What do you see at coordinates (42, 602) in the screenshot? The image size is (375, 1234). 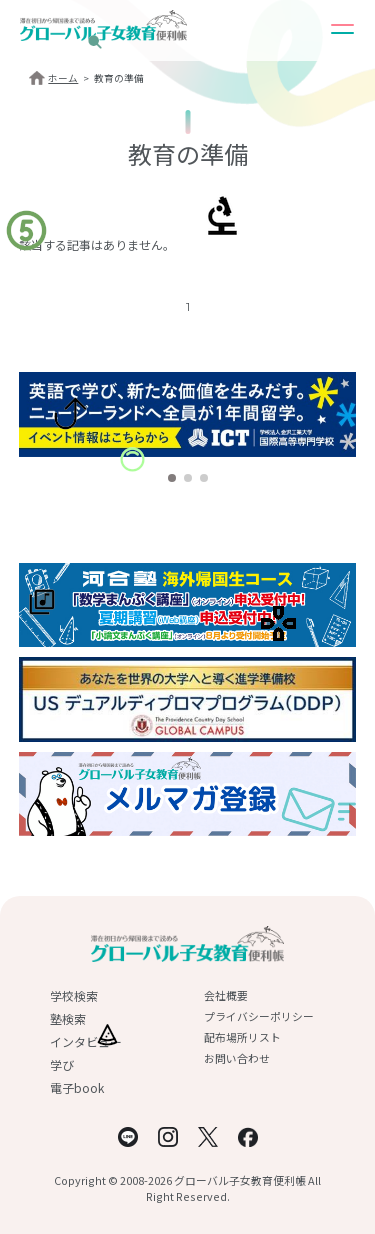 I see `access your music library` at bounding box center [42, 602].